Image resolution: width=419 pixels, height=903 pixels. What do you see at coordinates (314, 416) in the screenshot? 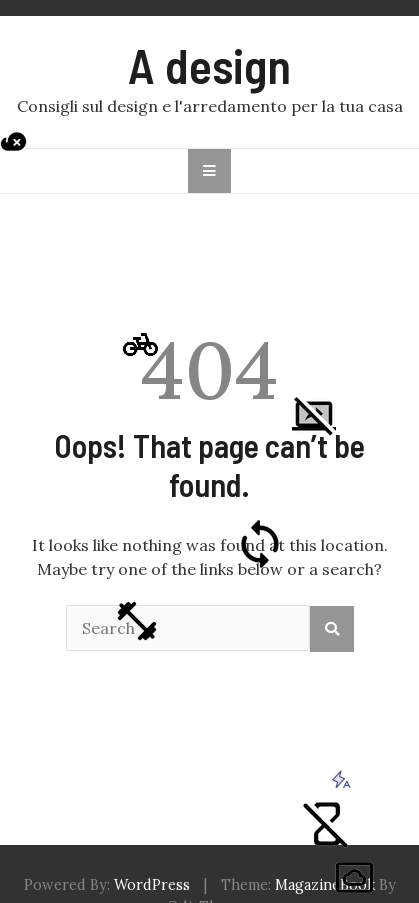
I see `stop sharing your screen` at bounding box center [314, 416].